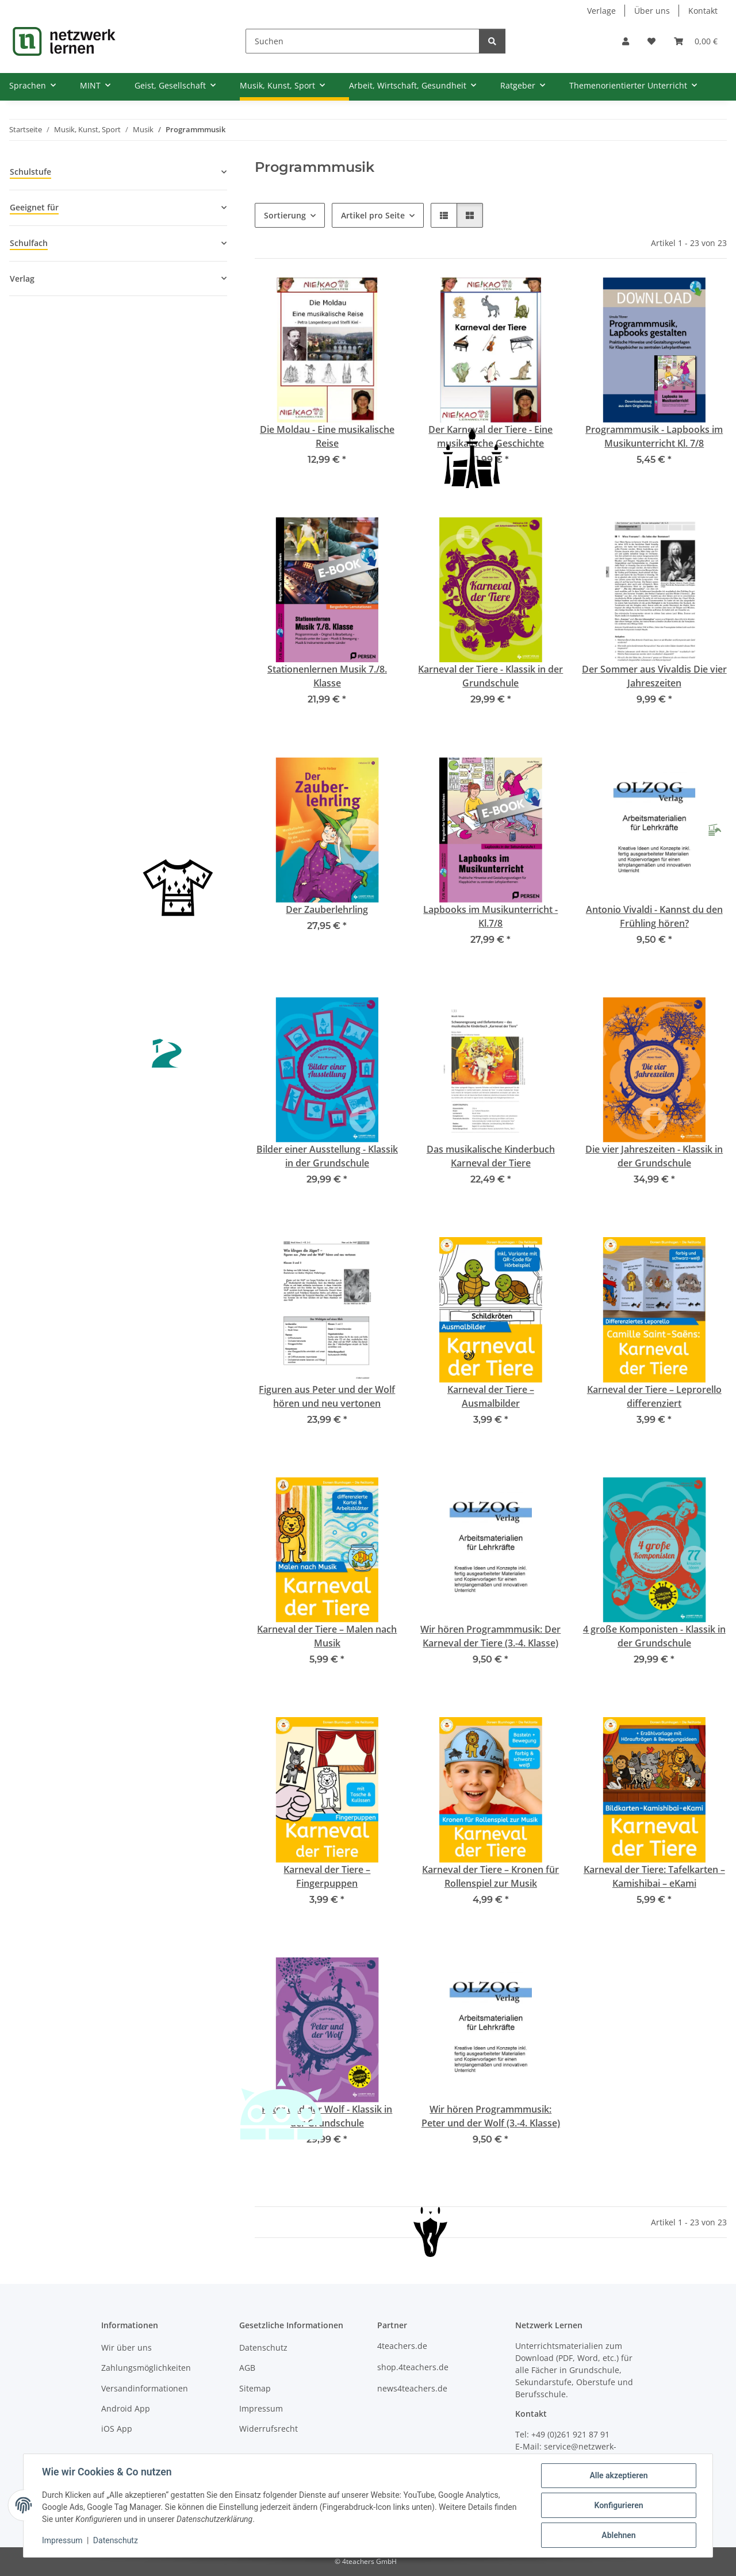 The image size is (736, 2576). Describe the element at coordinates (430, 2232) in the screenshot. I see `cobra character or enemy type in a game` at that location.